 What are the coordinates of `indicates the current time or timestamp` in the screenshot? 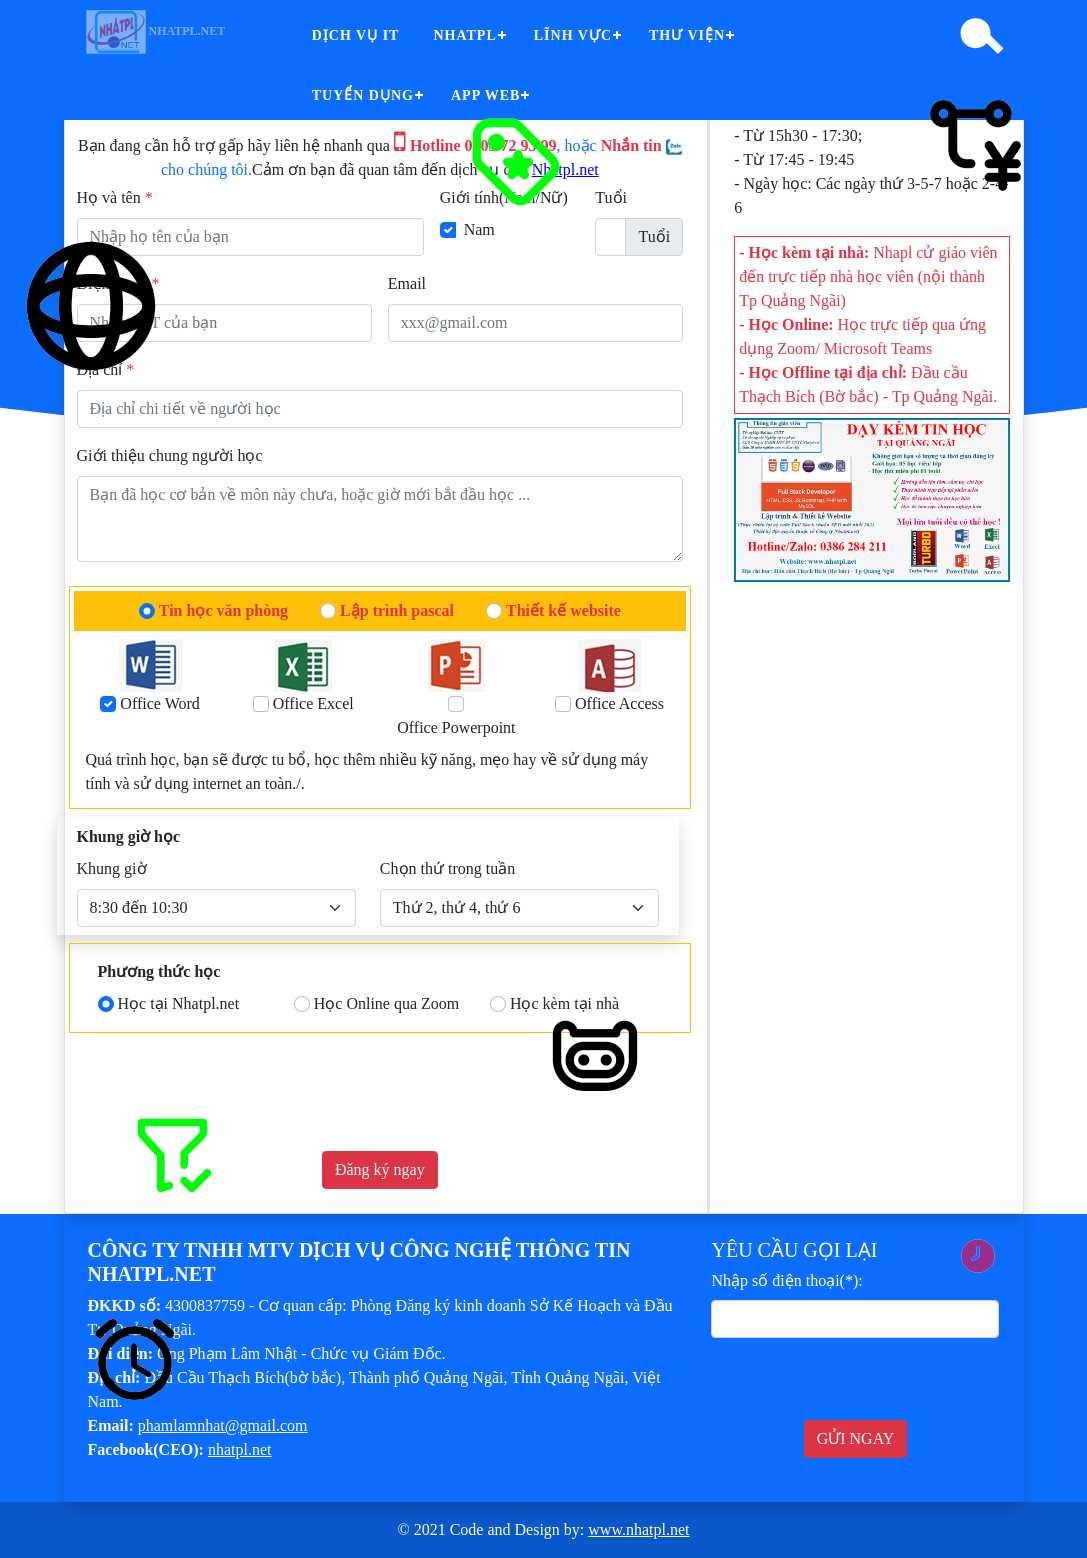 It's located at (978, 1256).